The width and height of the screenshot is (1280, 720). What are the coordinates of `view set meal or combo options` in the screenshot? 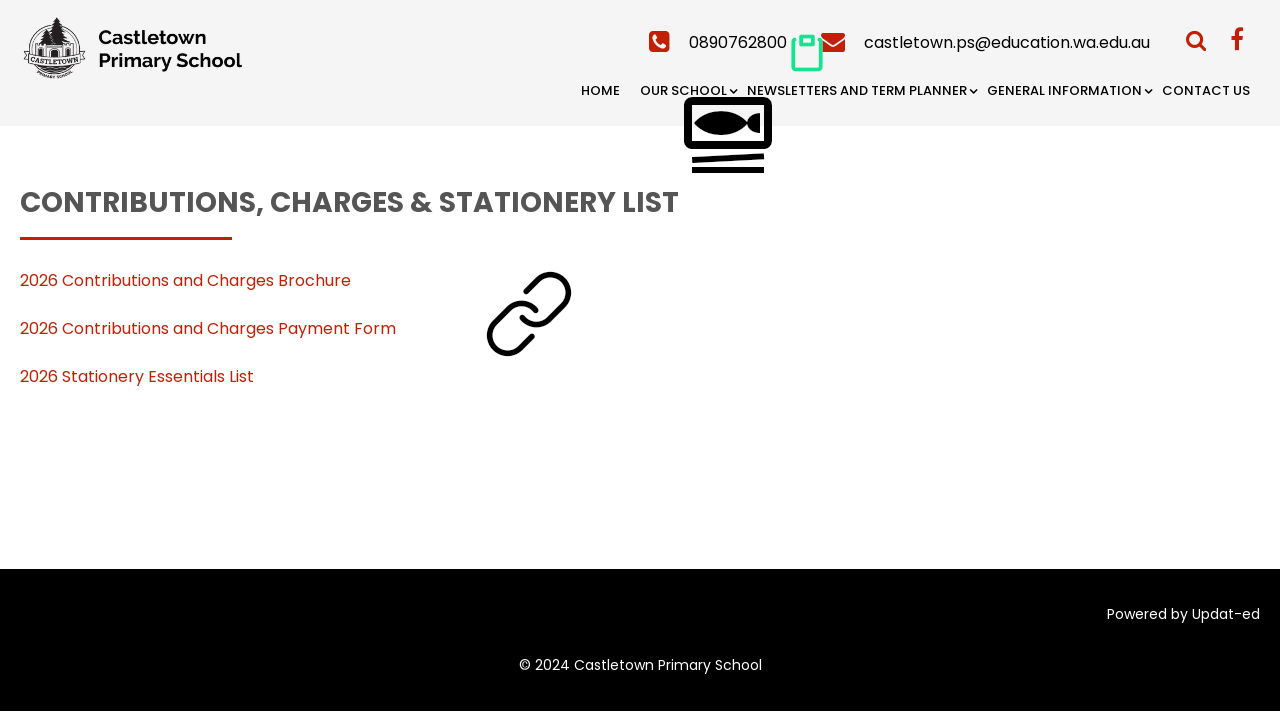 It's located at (728, 137).